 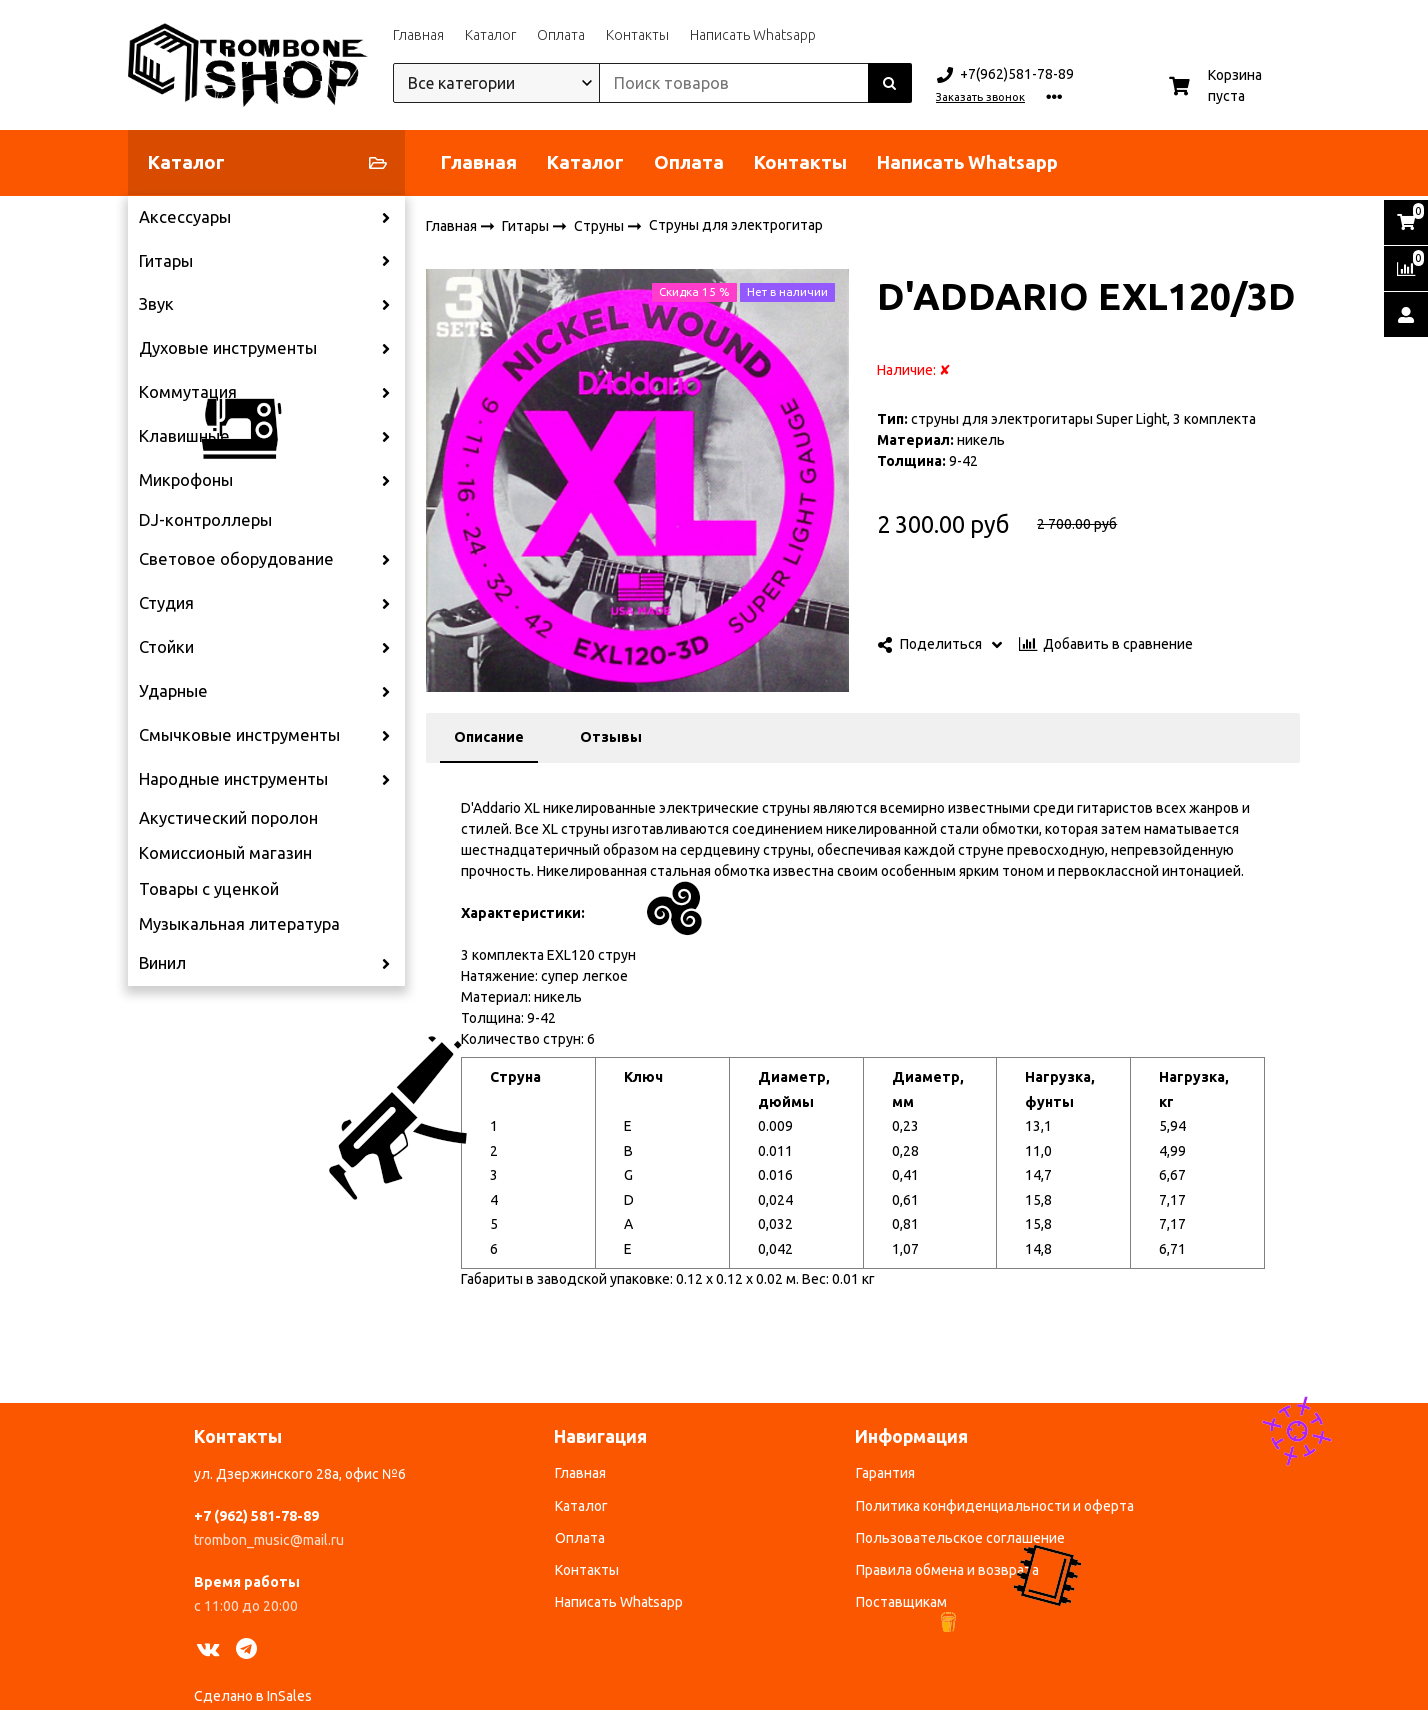 What do you see at coordinates (948, 1621) in the screenshot?
I see `empty inventory slot or container` at bounding box center [948, 1621].